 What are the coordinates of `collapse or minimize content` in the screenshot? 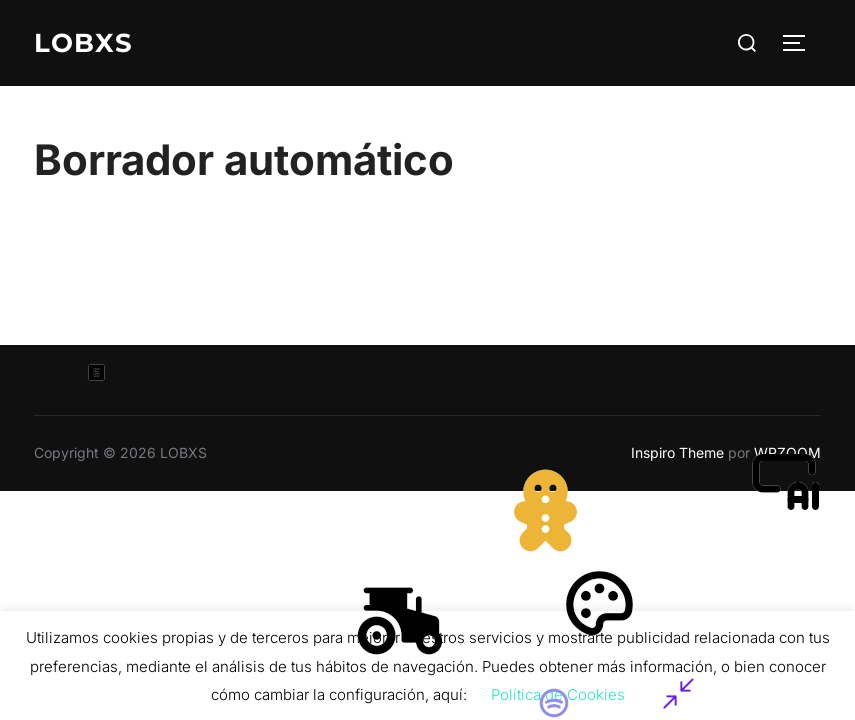 It's located at (678, 693).